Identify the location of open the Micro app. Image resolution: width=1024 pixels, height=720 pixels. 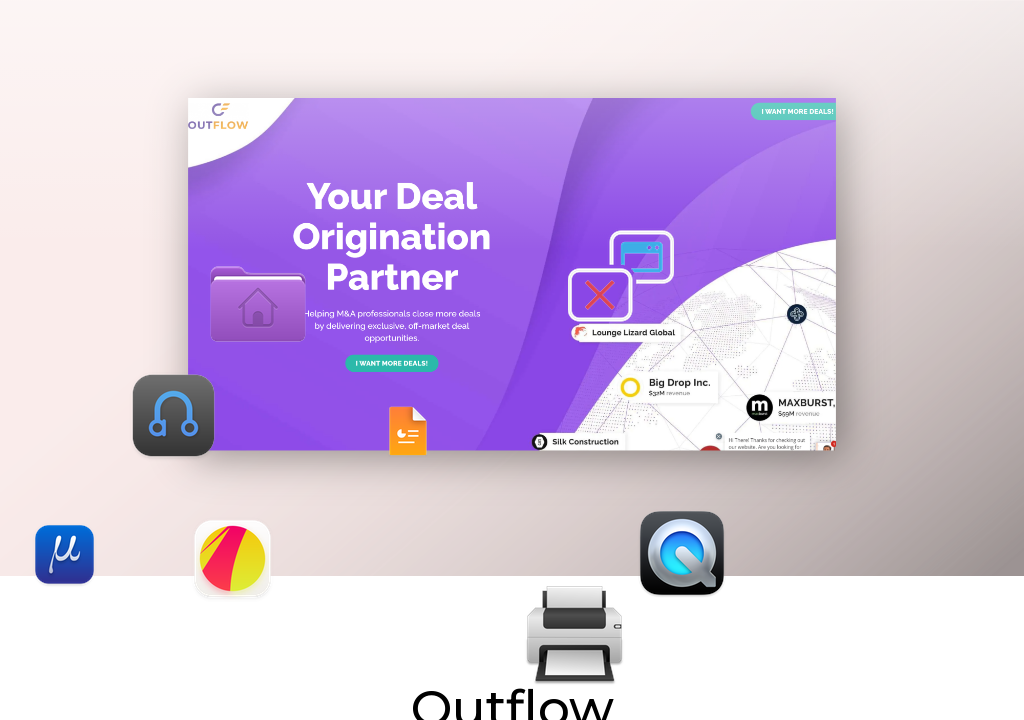
(64, 554).